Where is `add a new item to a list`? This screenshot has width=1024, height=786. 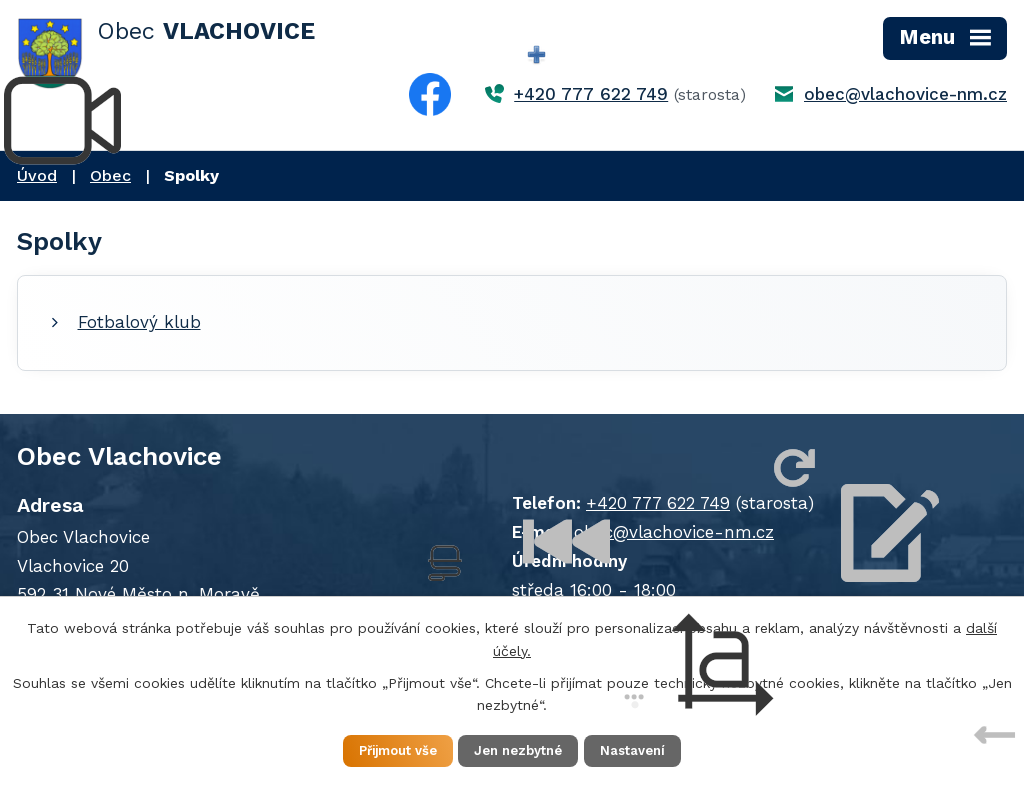 add a new item to a list is located at coordinates (536, 55).